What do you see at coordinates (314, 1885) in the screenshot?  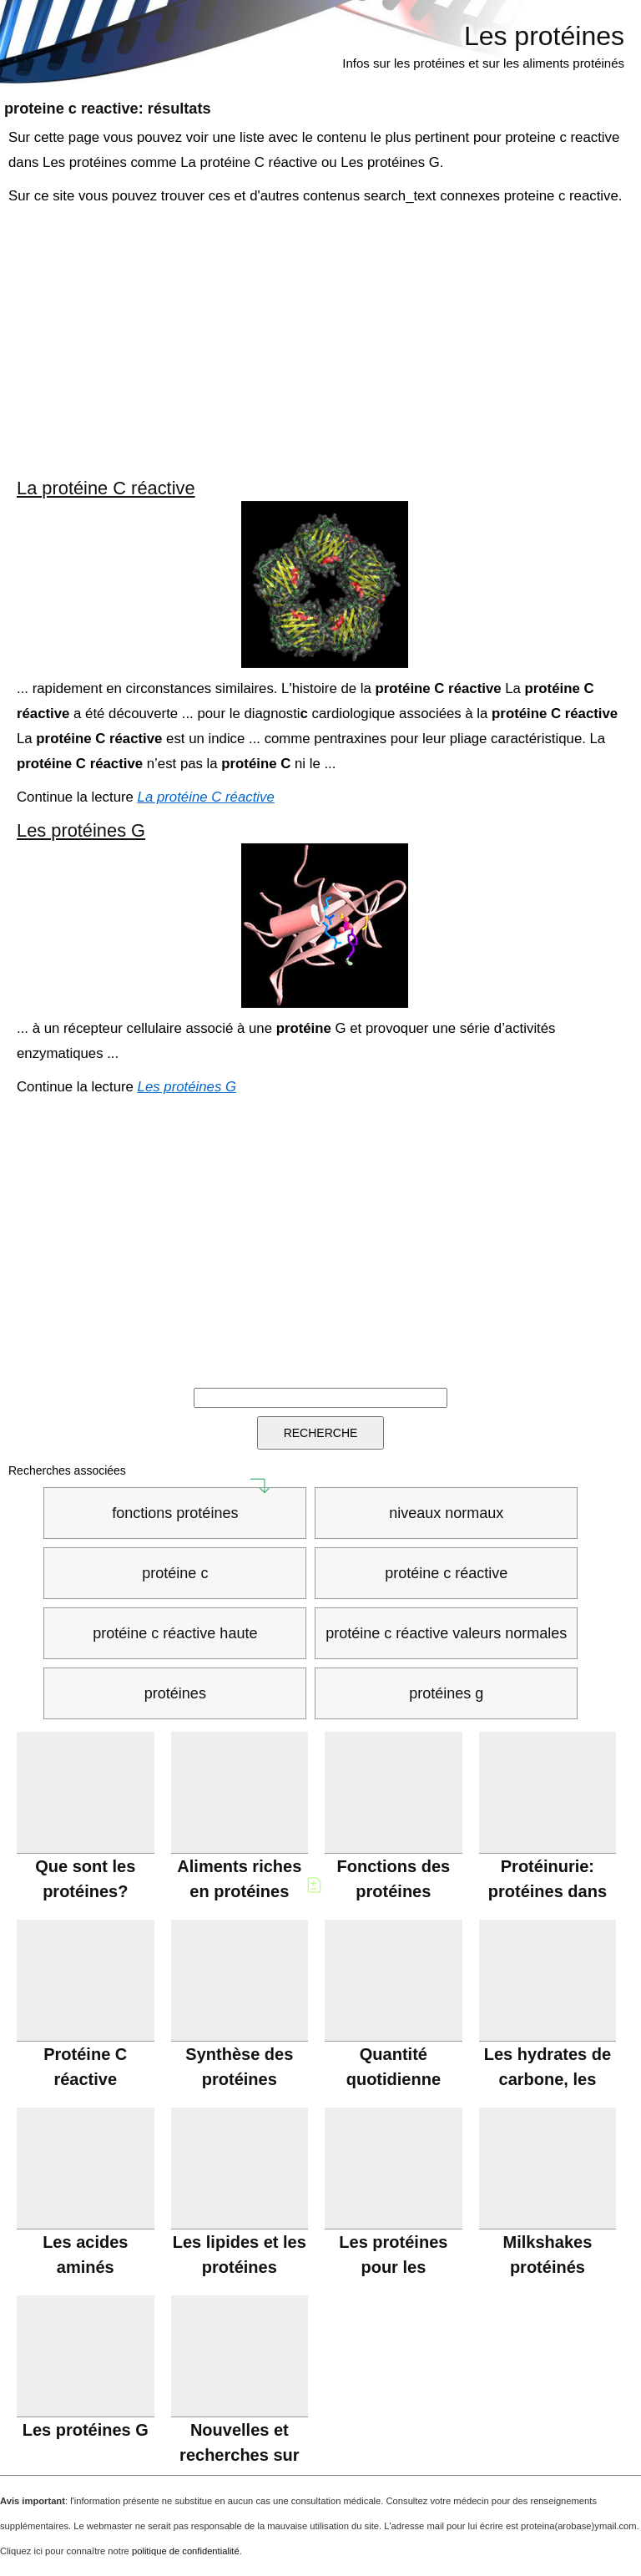 I see `view file differences or changes` at bounding box center [314, 1885].